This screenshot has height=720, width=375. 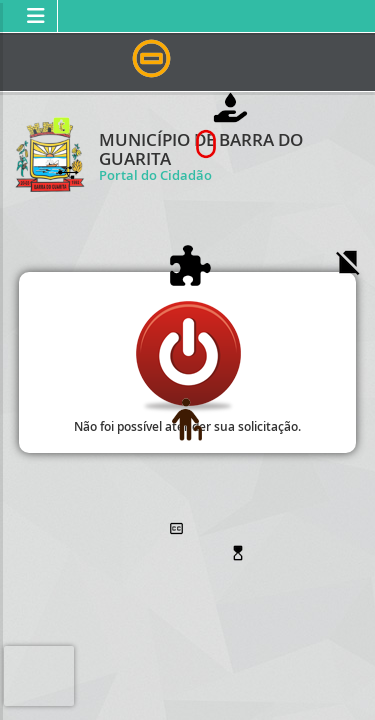 What do you see at coordinates (185, 419) in the screenshot?
I see `indicates accessibility features or services` at bounding box center [185, 419].